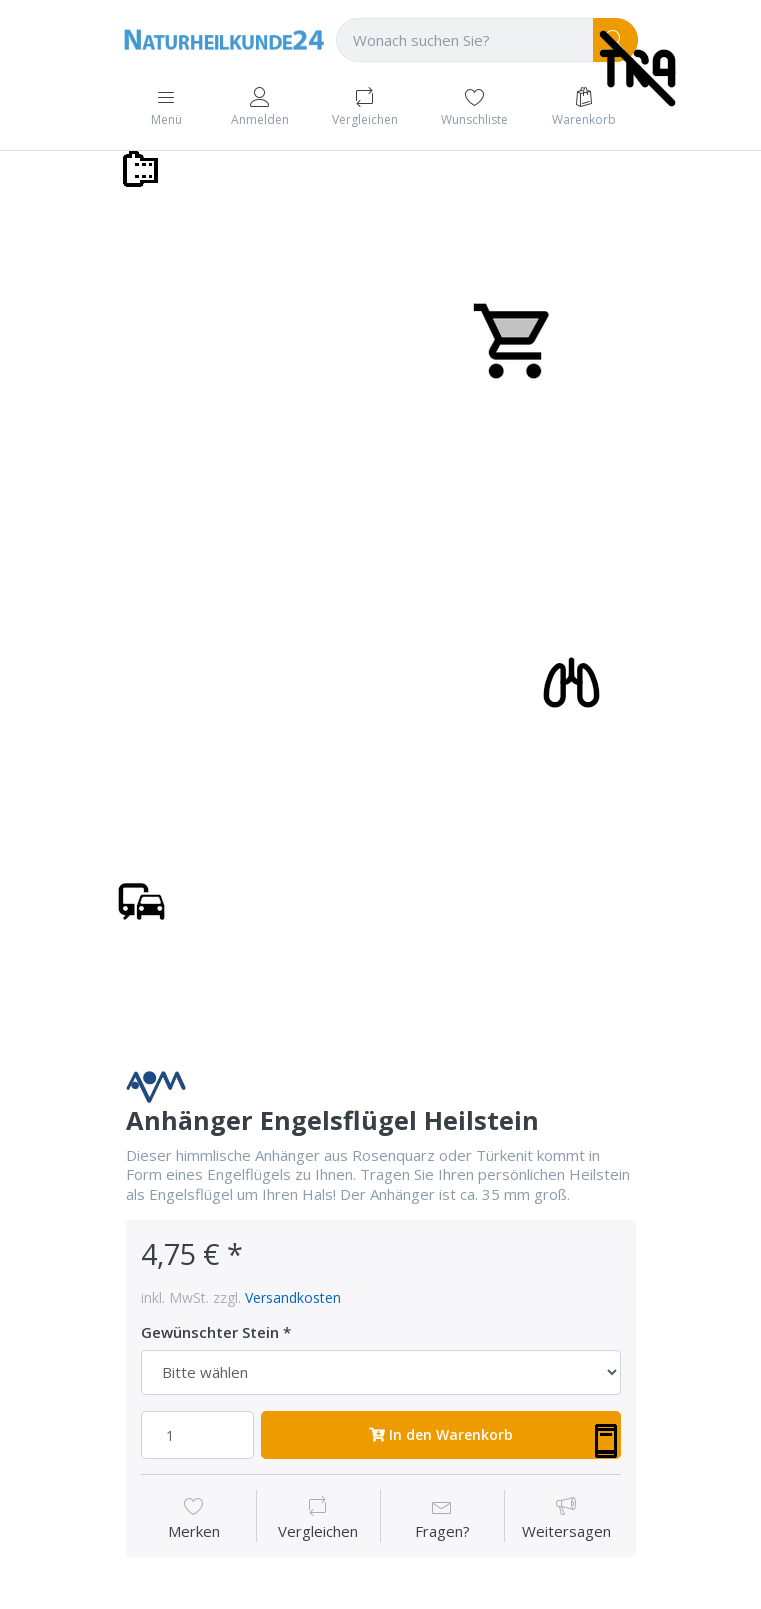 The height and width of the screenshot is (1609, 761). I want to click on disable HTTP trace requests, so click(637, 68).